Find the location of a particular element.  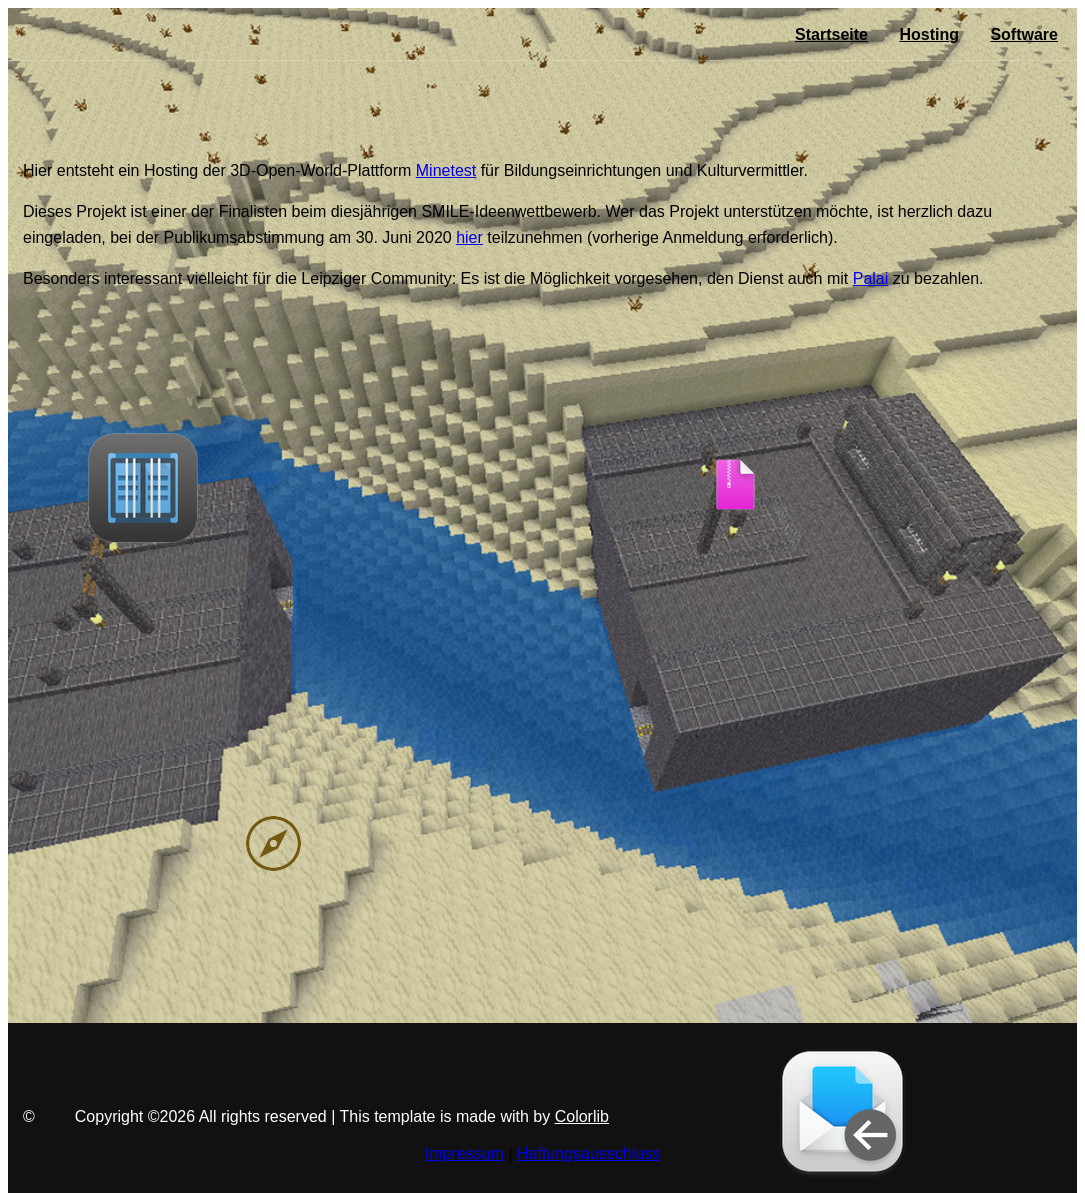

open the default web browser is located at coordinates (273, 843).